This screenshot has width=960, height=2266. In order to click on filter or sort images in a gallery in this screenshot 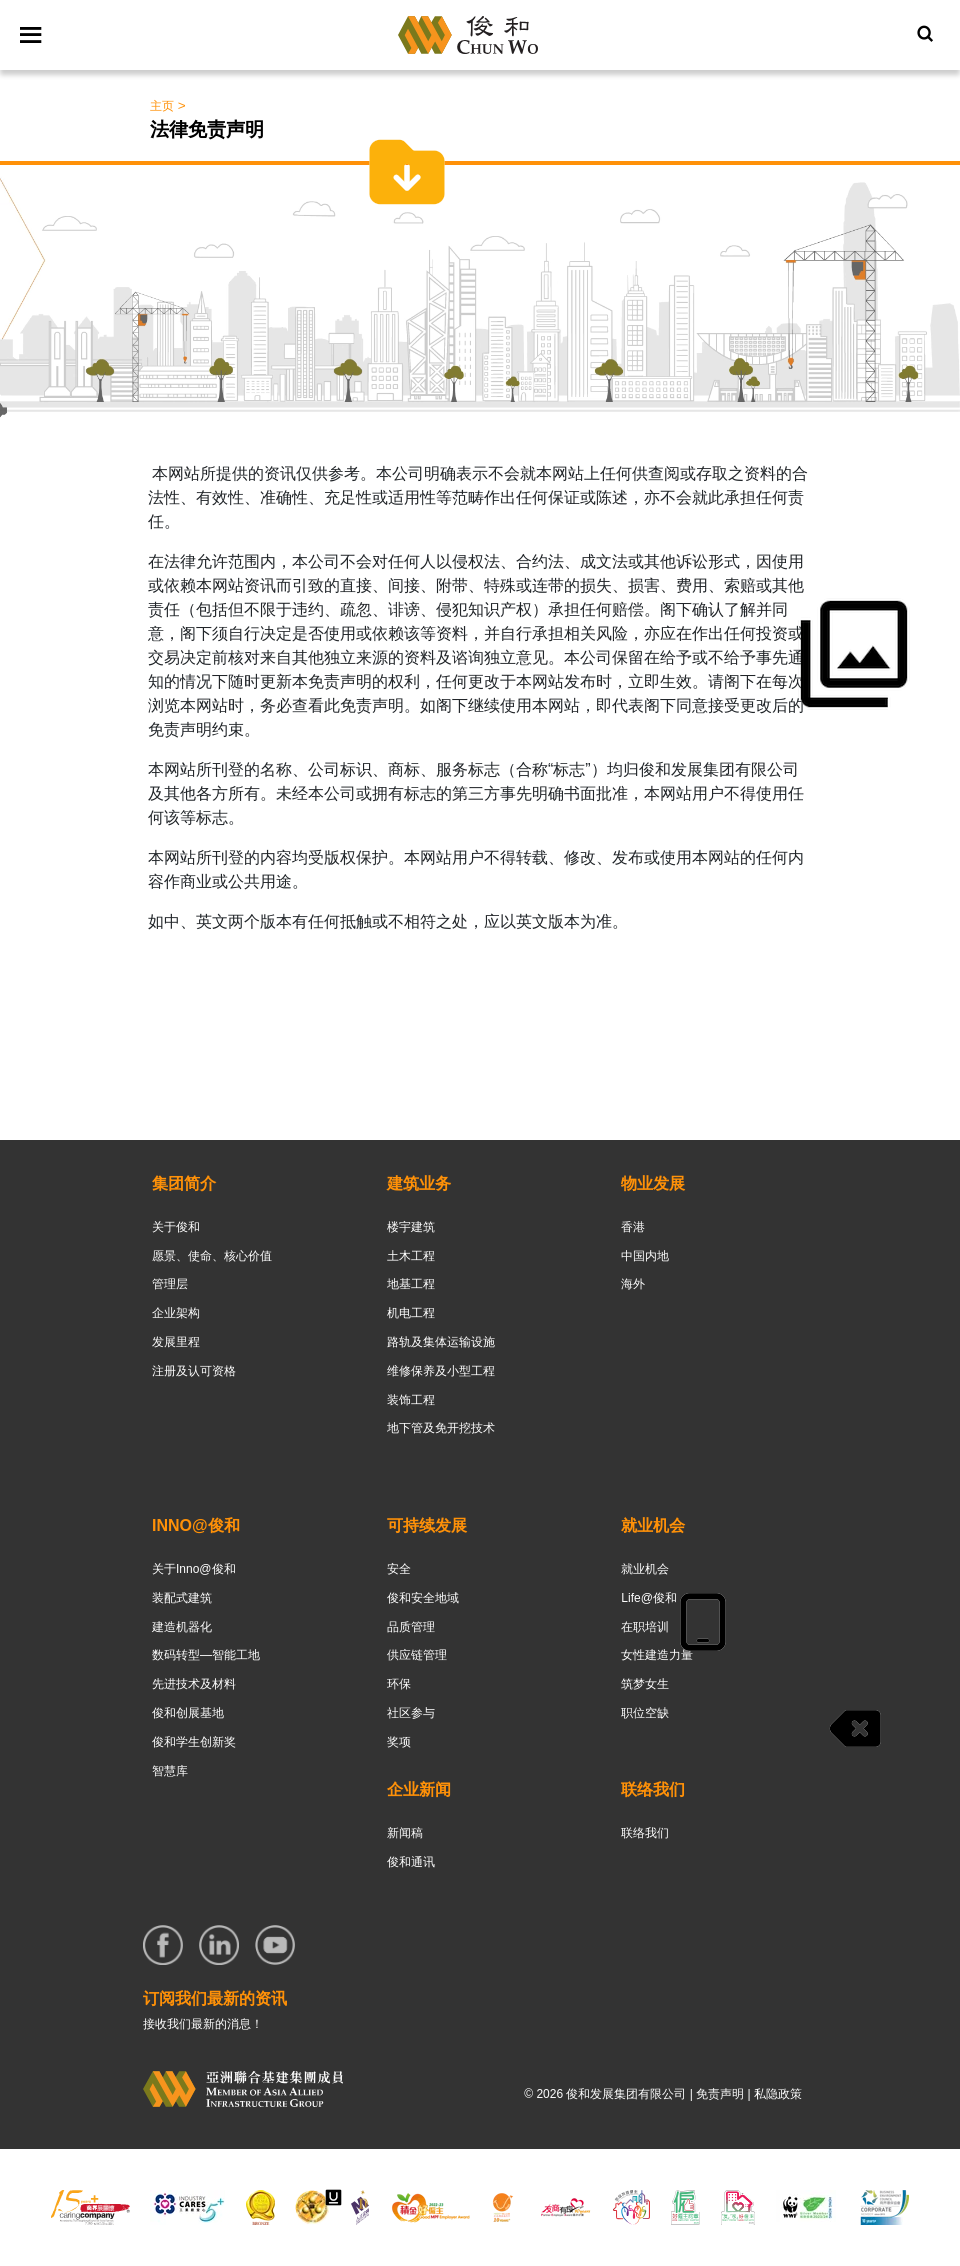, I will do `click(854, 654)`.